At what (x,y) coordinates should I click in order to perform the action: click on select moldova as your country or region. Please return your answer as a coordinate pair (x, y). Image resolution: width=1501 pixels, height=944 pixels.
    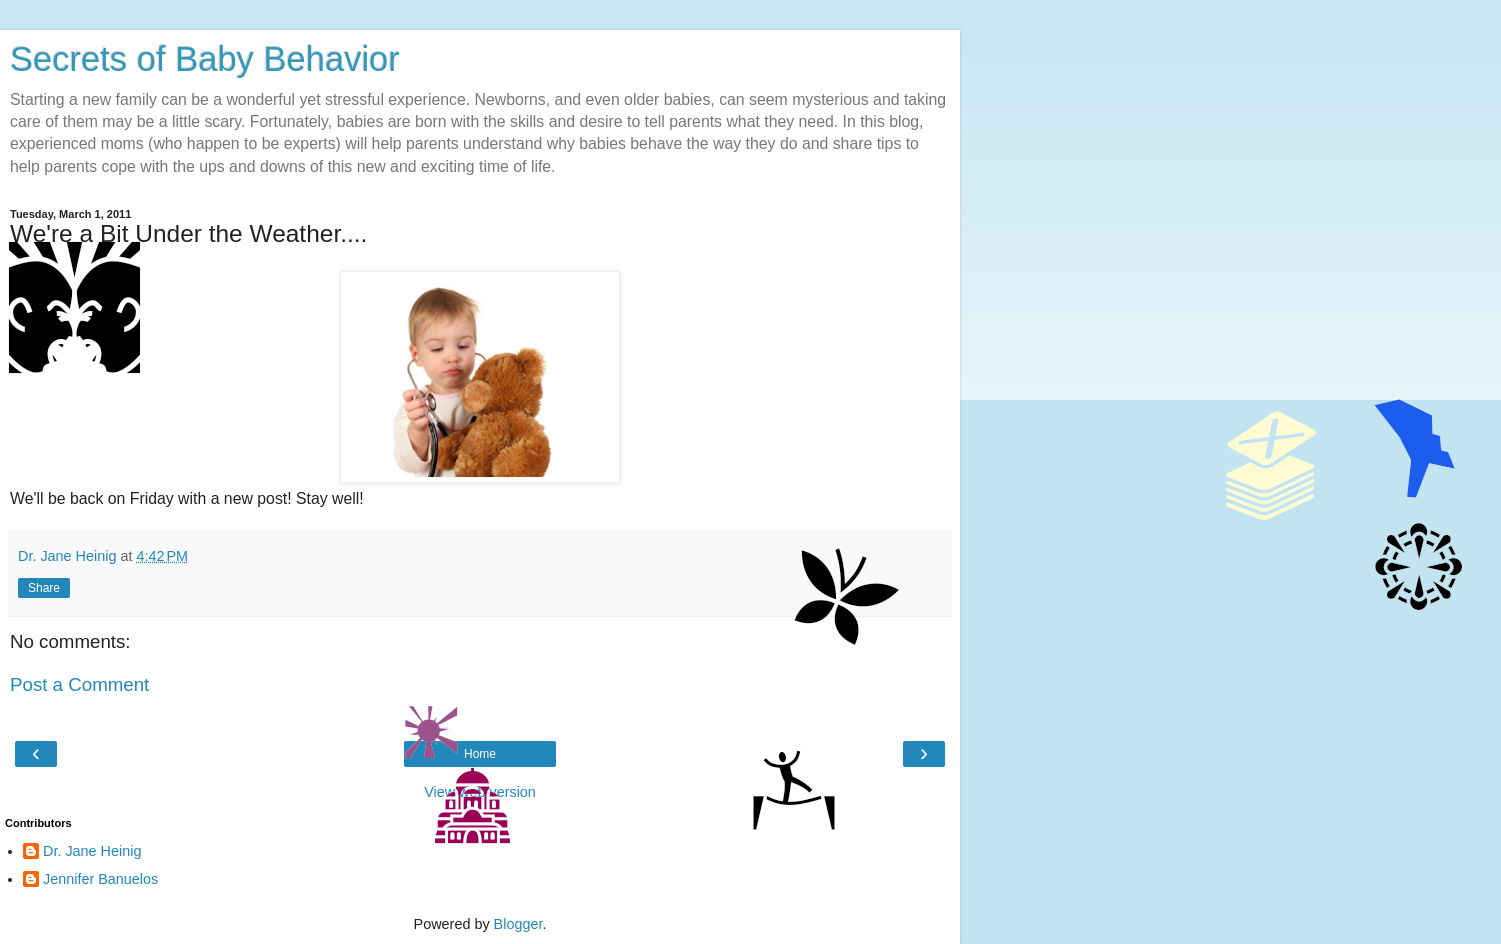
    Looking at the image, I should click on (1414, 448).